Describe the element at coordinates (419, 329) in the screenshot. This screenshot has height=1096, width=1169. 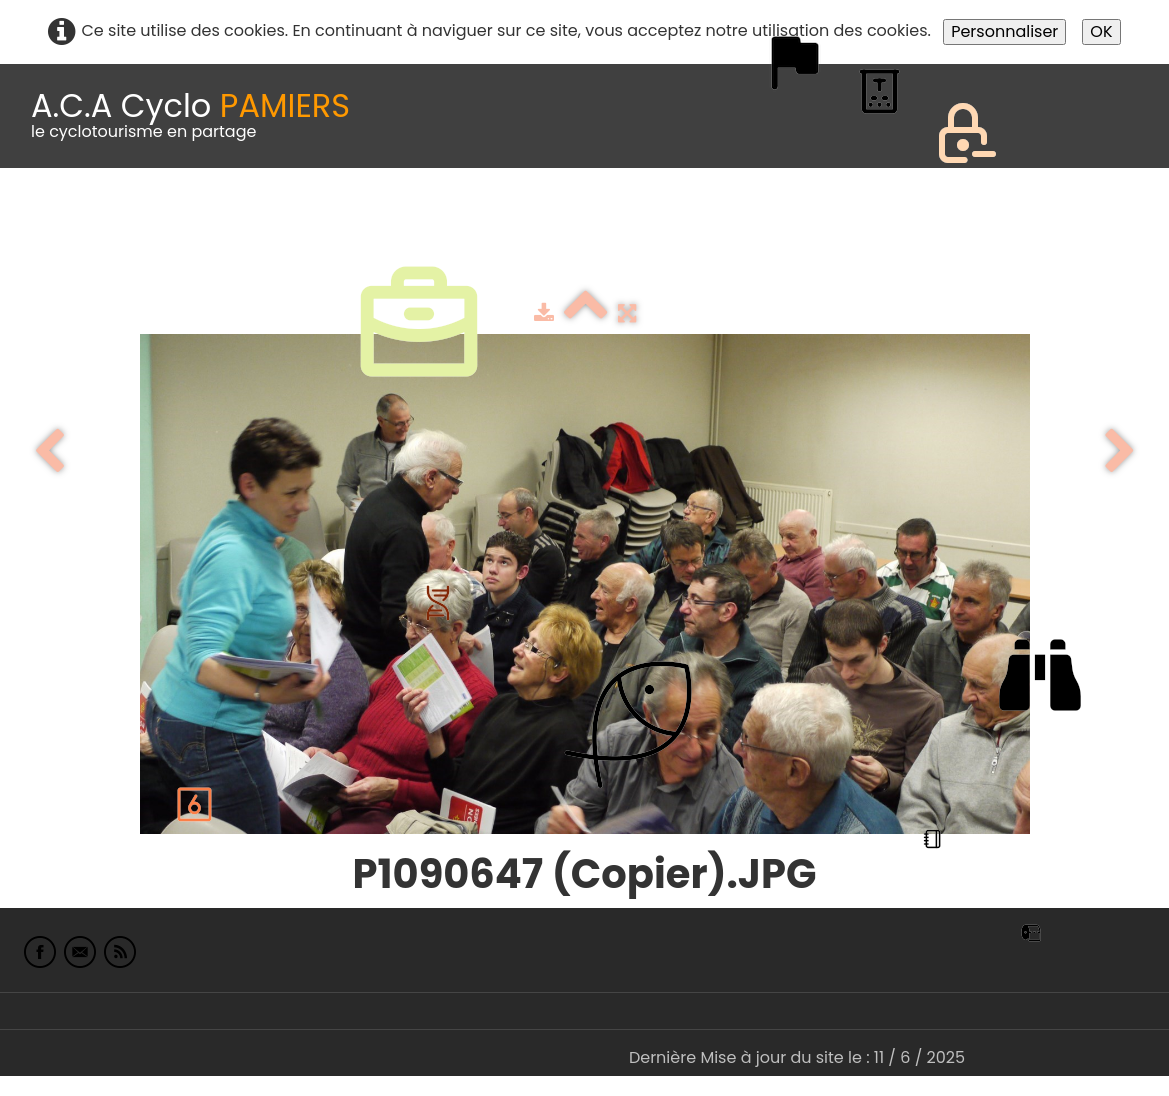
I see `access work or business-related content` at that location.